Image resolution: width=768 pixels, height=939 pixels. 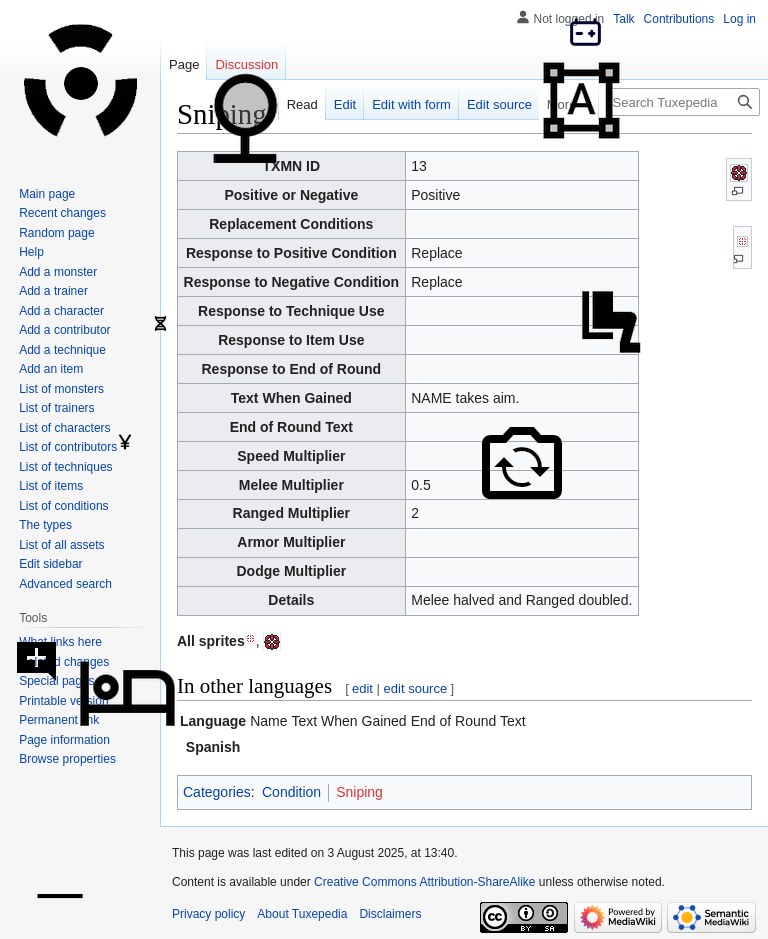 What do you see at coordinates (522, 463) in the screenshot?
I see `switch between front and rear camera` at bounding box center [522, 463].